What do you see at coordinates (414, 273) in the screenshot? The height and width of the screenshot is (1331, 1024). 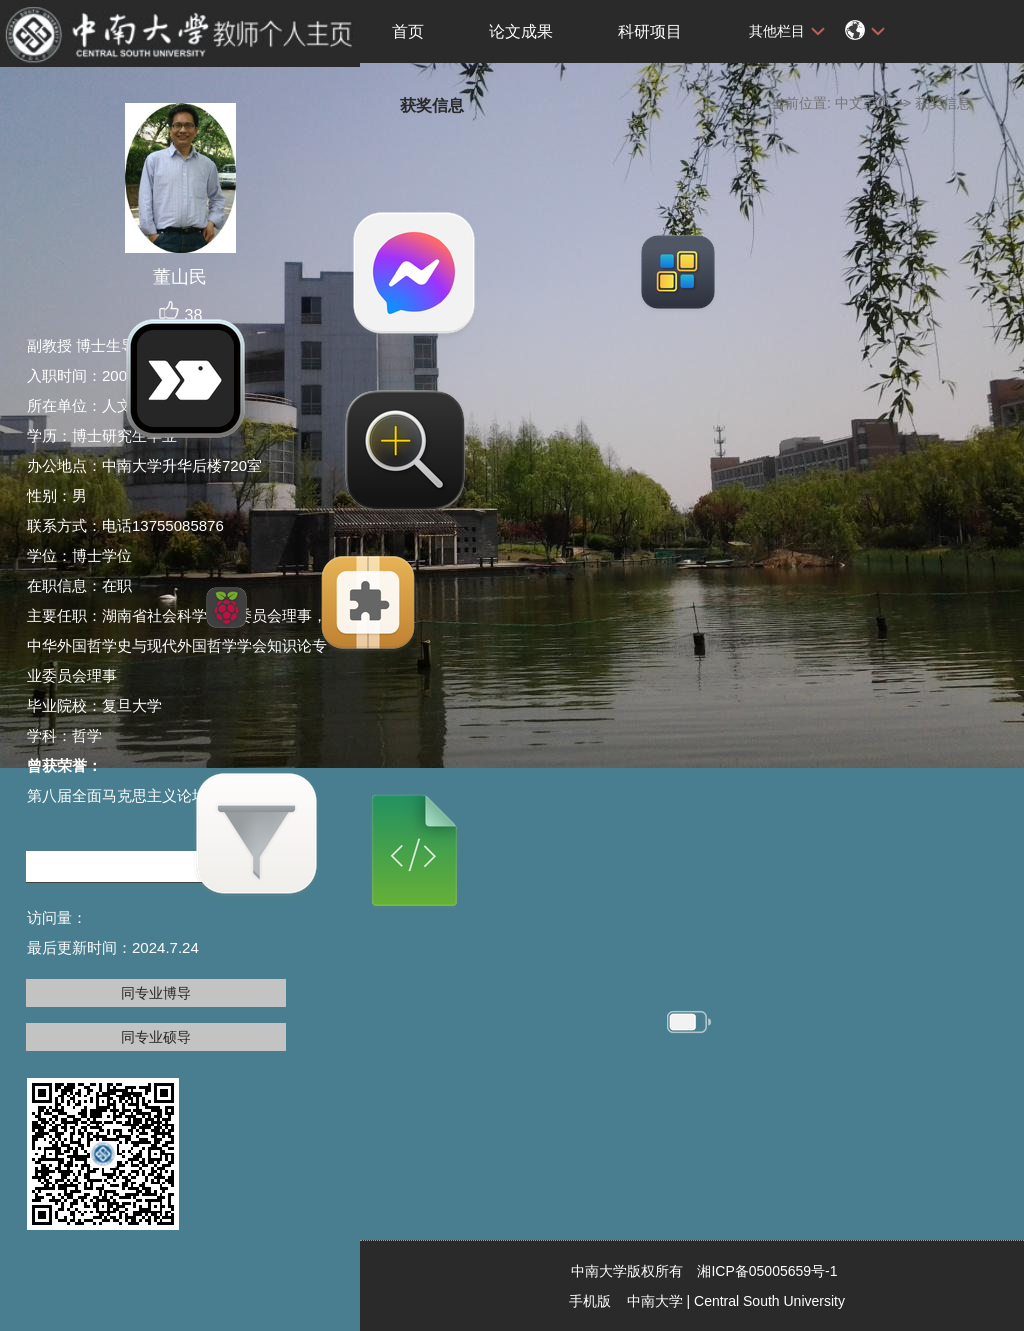 I see `open Facebook Messenger` at bounding box center [414, 273].